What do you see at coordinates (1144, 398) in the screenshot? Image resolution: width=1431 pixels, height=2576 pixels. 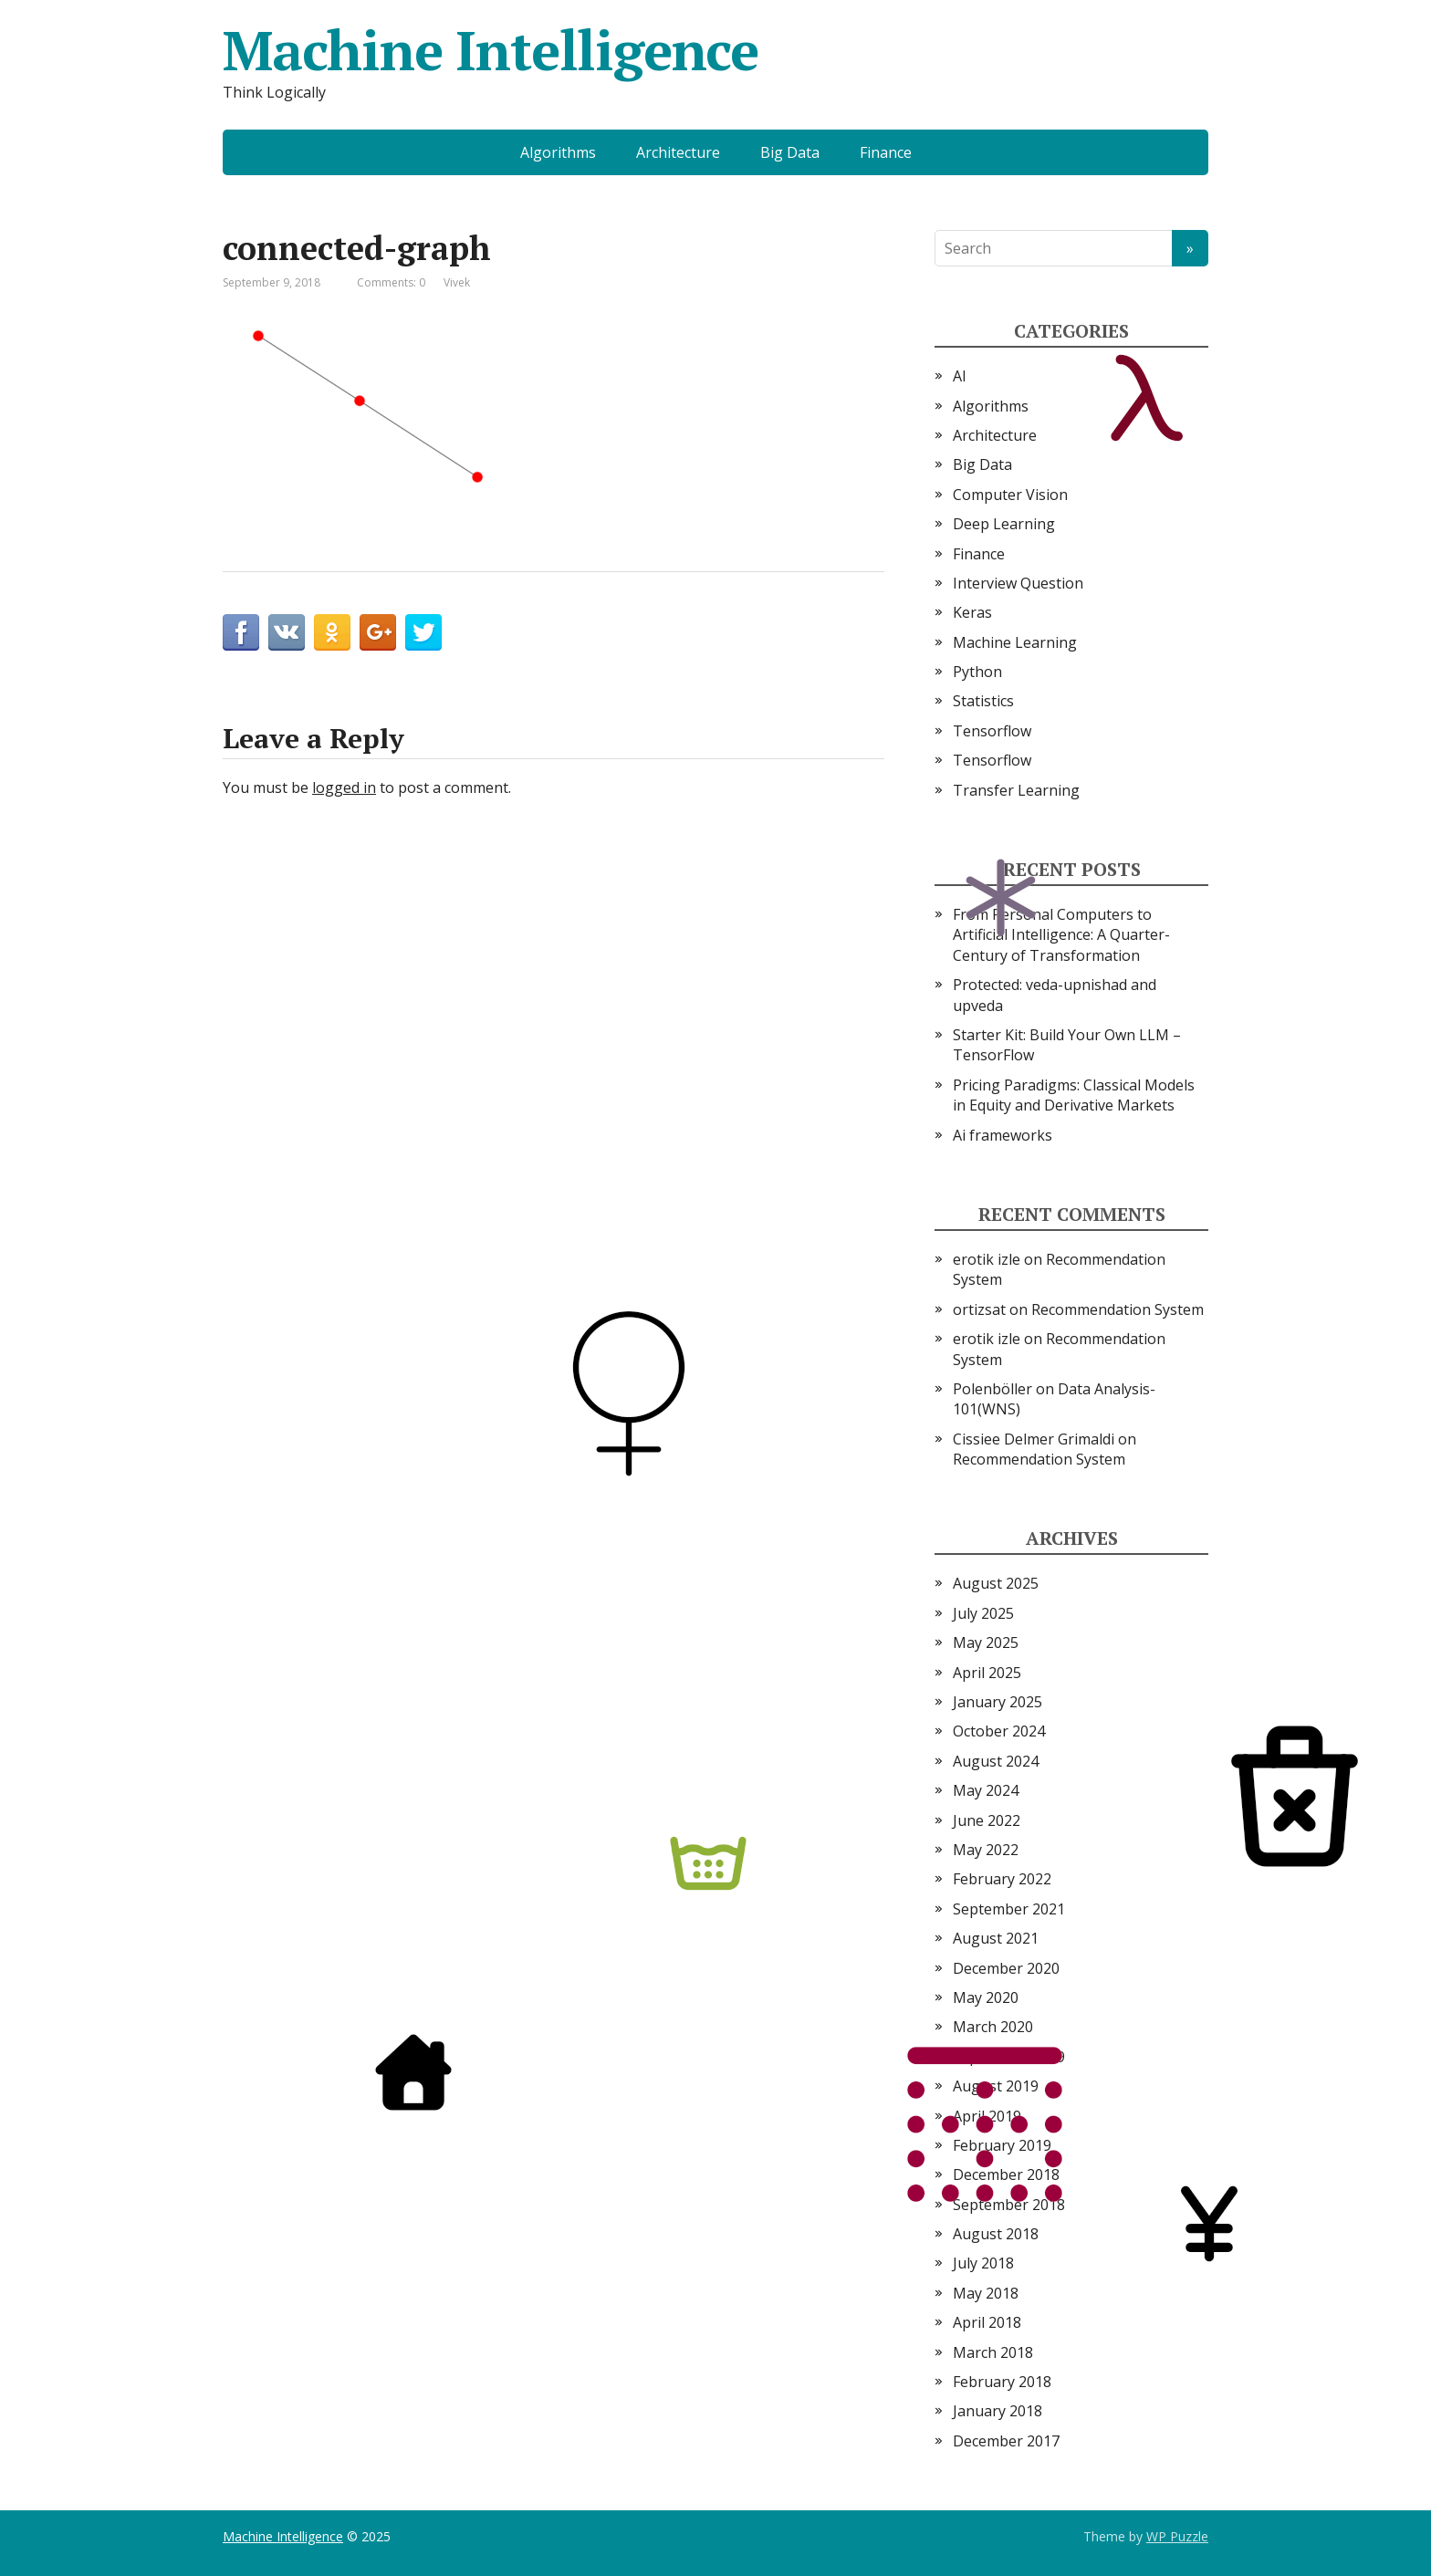 I see `access lambda or serverless function settings` at bounding box center [1144, 398].